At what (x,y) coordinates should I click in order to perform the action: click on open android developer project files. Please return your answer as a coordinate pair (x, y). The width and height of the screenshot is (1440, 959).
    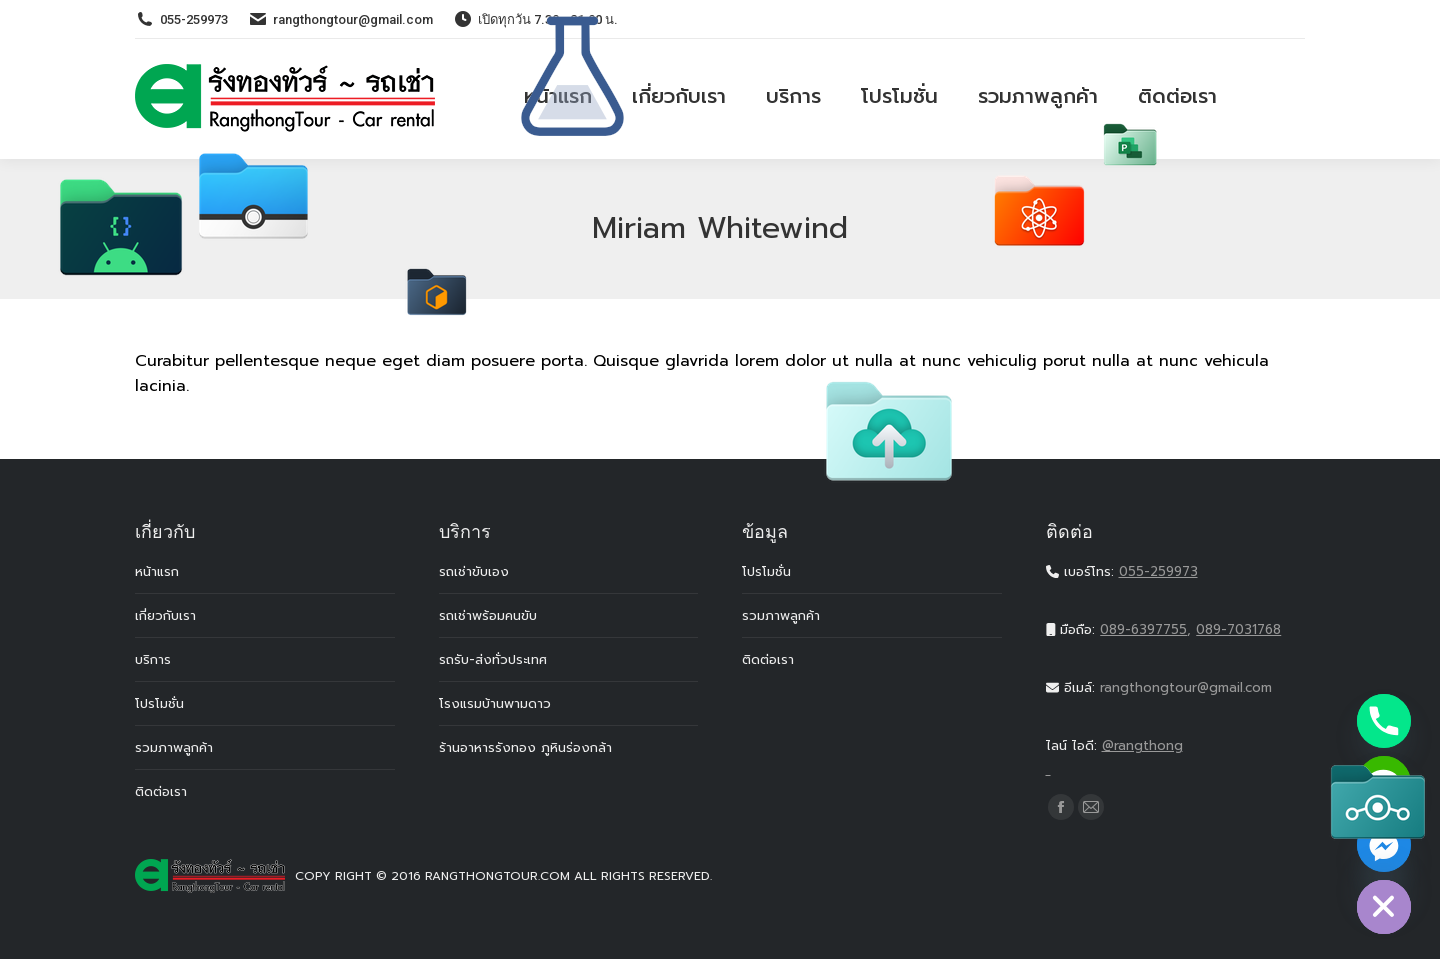
    Looking at the image, I should click on (120, 230).